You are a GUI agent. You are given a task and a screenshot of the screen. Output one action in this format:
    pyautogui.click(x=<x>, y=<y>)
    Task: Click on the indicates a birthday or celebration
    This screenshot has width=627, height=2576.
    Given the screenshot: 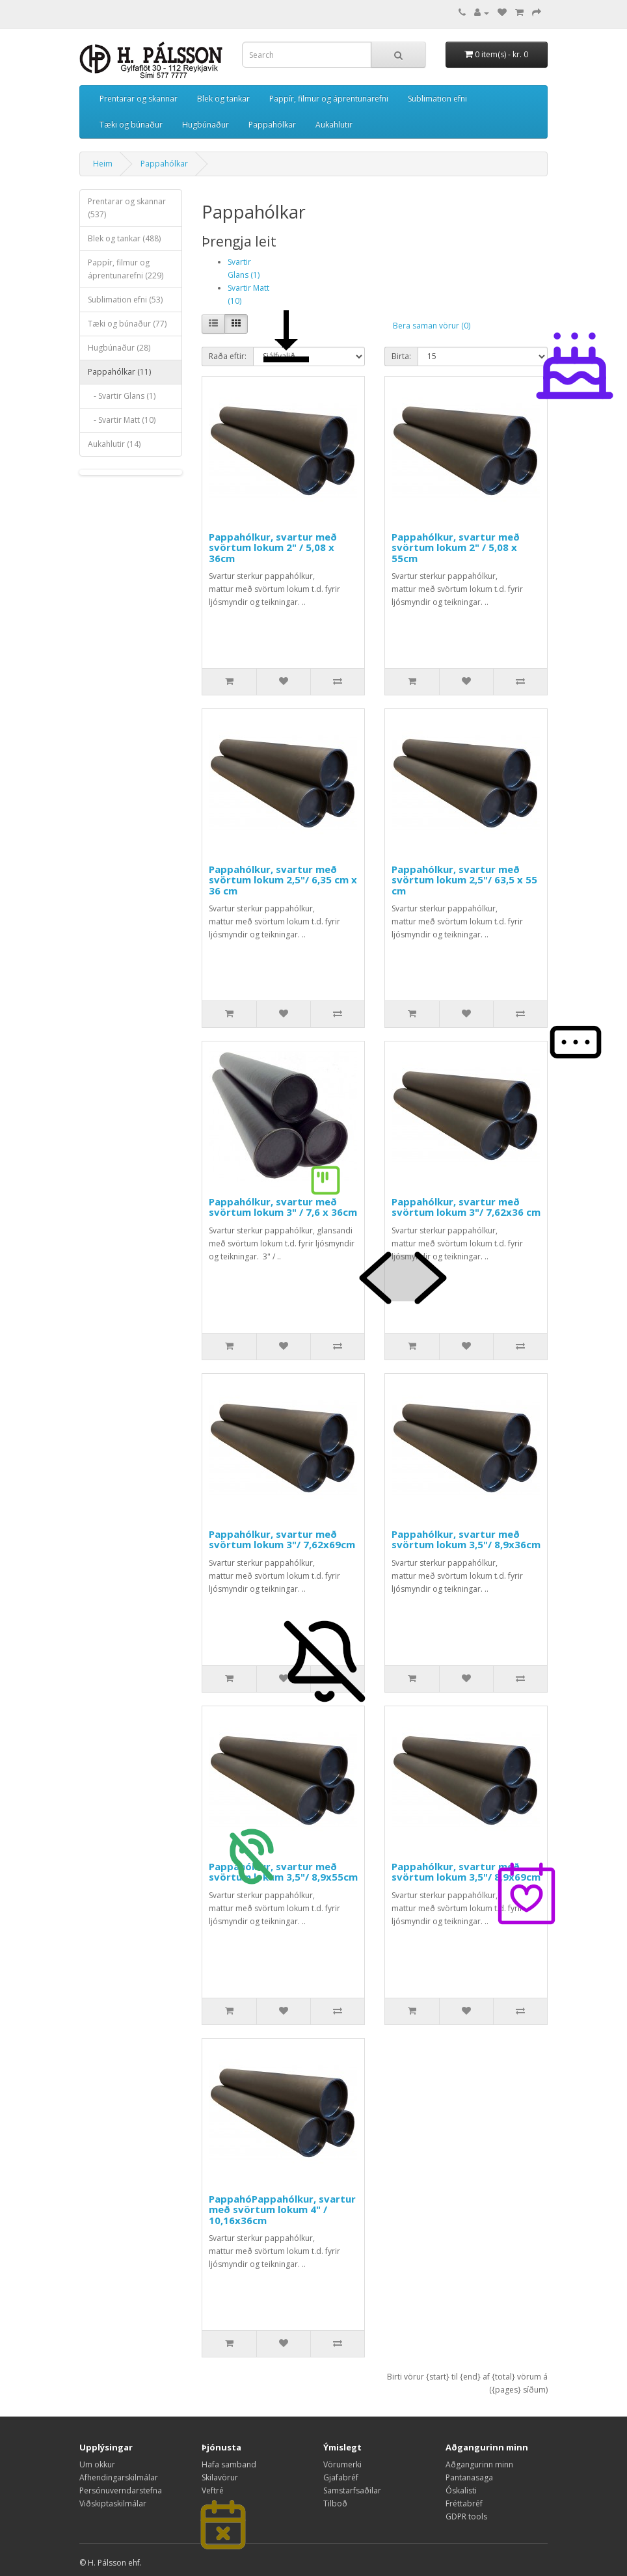 What is the action you would take?
    pyautogui.click(x=574, y=364)
    